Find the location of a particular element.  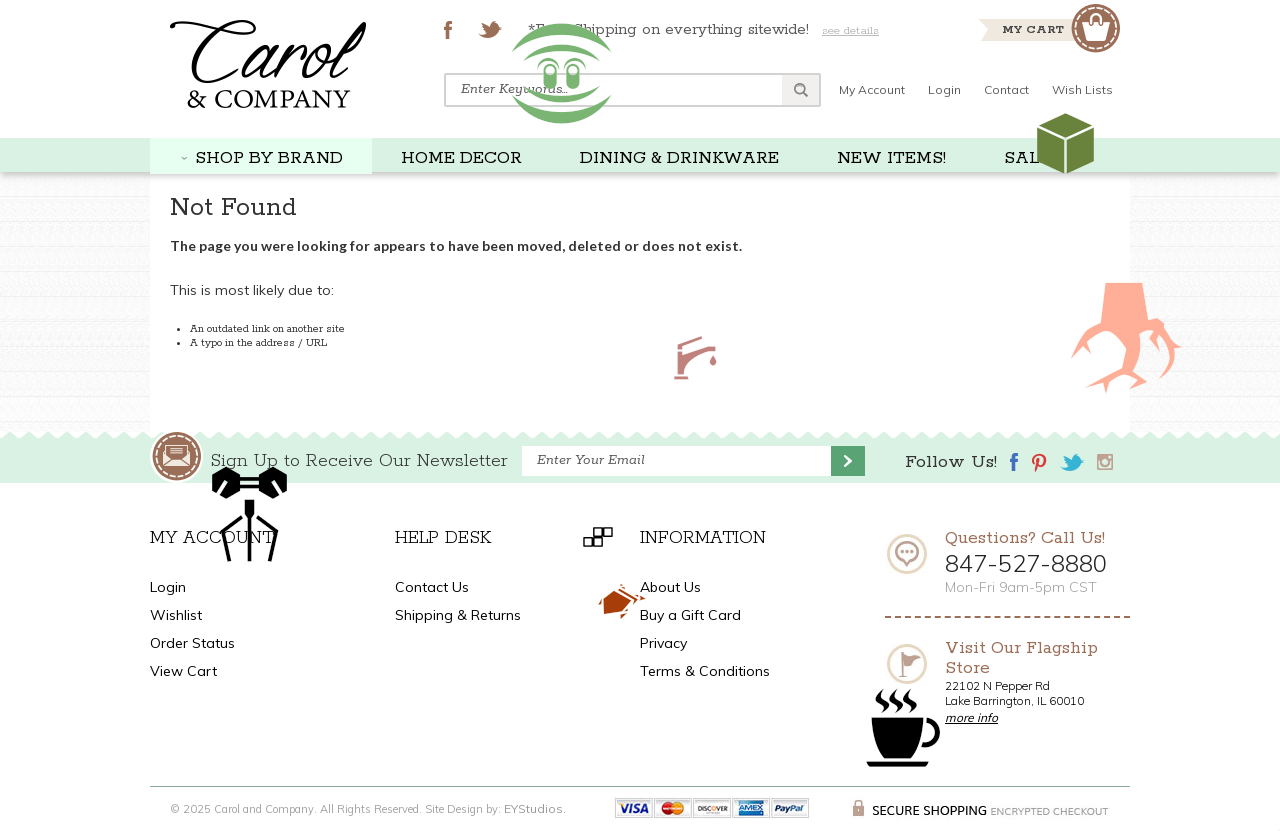

view 3D model or object is located at coordinates (1065, 143).